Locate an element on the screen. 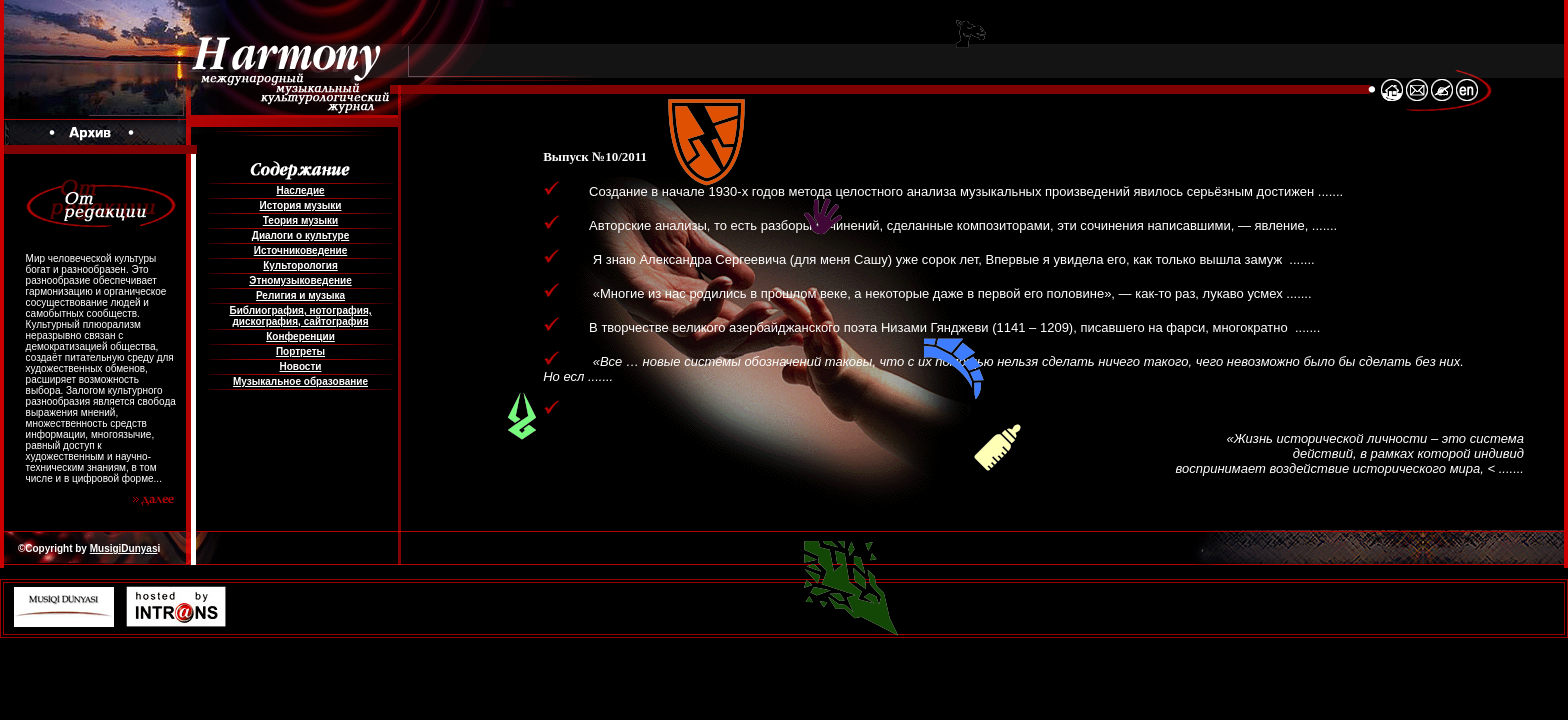 Image resolution: width=1568 pixels, height=720 pixels. armadillo tail icon for a creature or animal game element is located at coordinates (954, 368).